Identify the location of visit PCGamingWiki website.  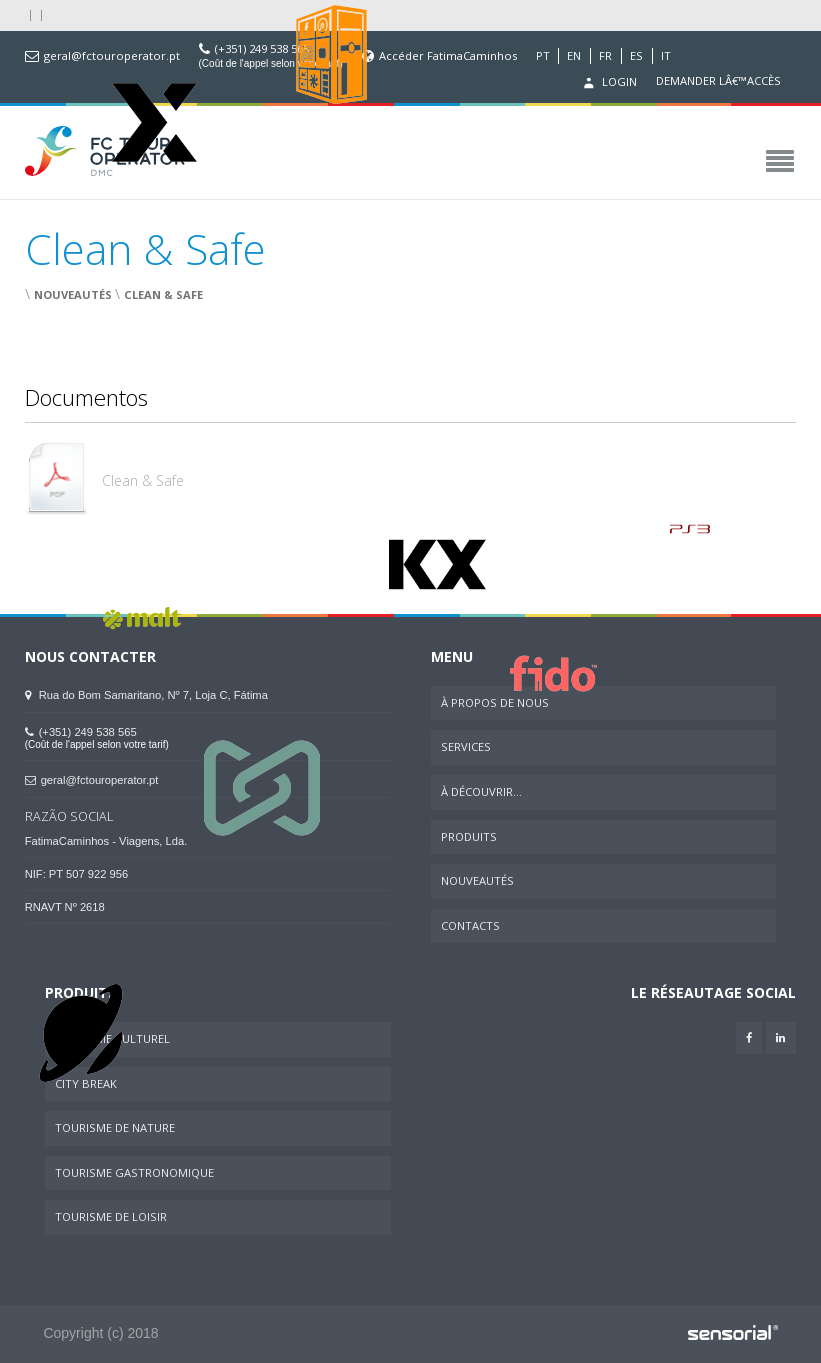
(331, 54).